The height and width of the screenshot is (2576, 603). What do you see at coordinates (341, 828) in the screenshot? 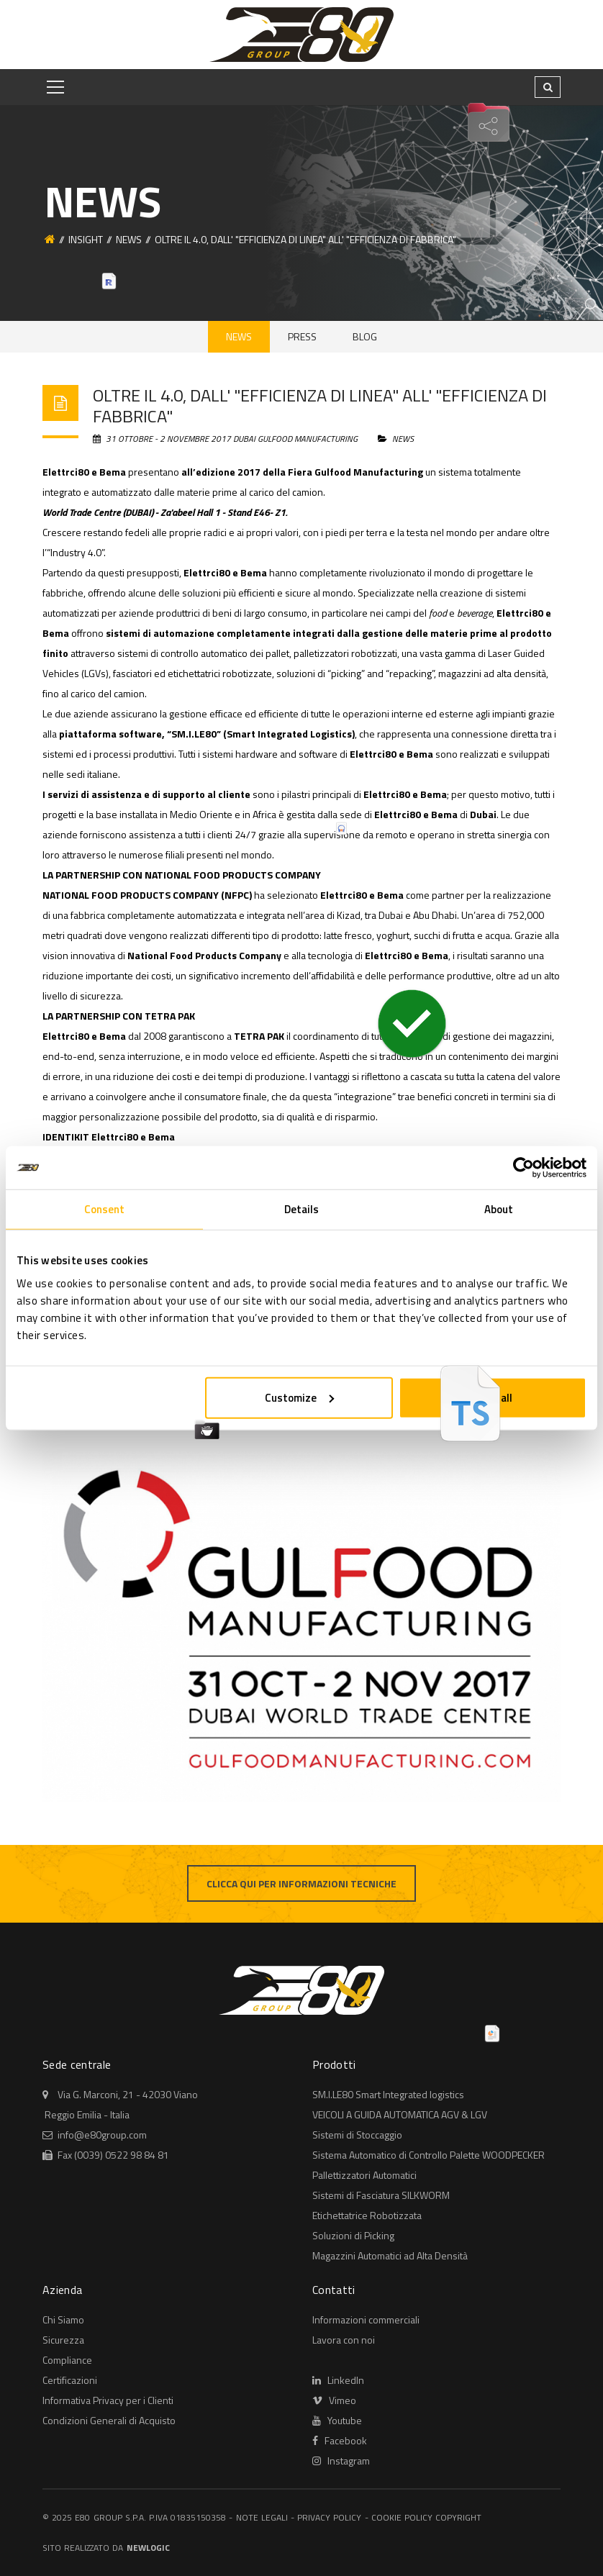
I see `audacity audio project file` at bounding box center [341, 828].